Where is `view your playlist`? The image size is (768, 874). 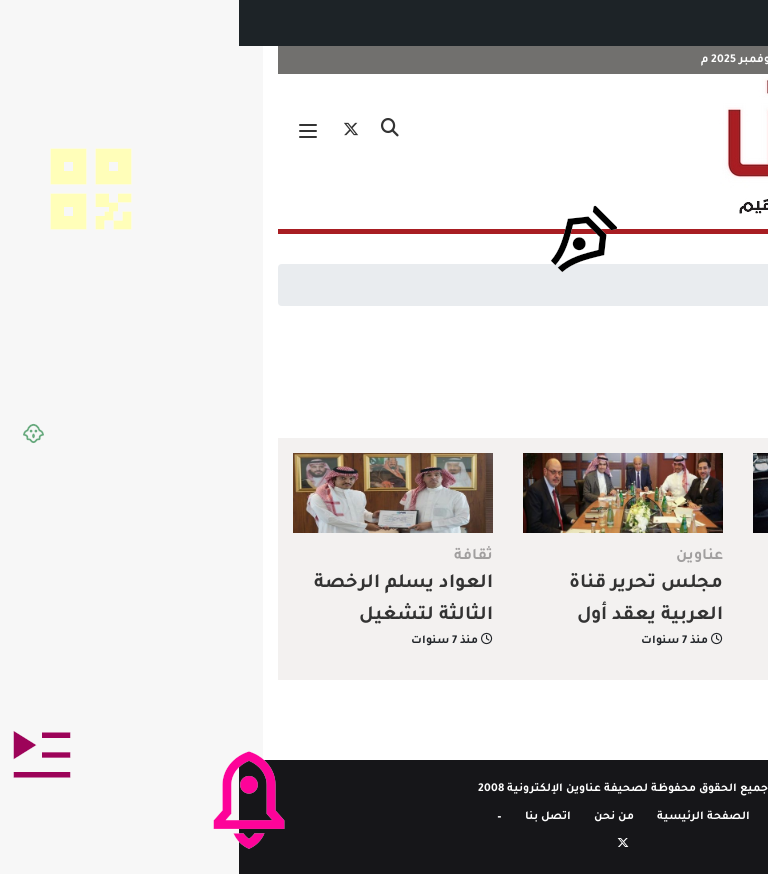 view your playlist is located at coordinates (42, 755).